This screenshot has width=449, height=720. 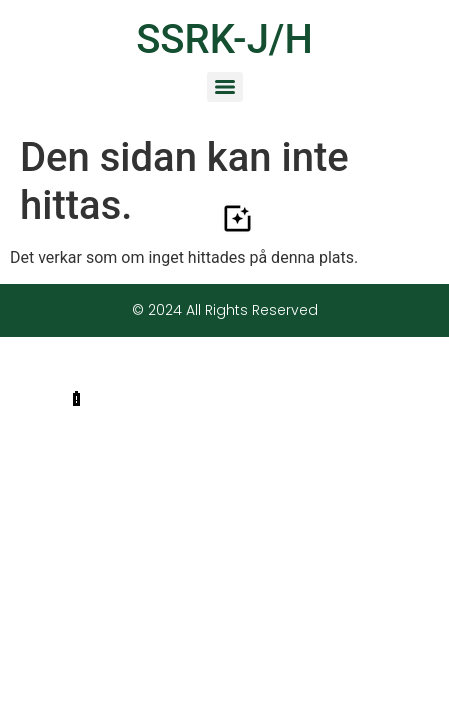 What do you see at coordinates (237, 218) in the screenshot?
I see `apply a filter or effect to a photo` at bounding box center [237, 218].